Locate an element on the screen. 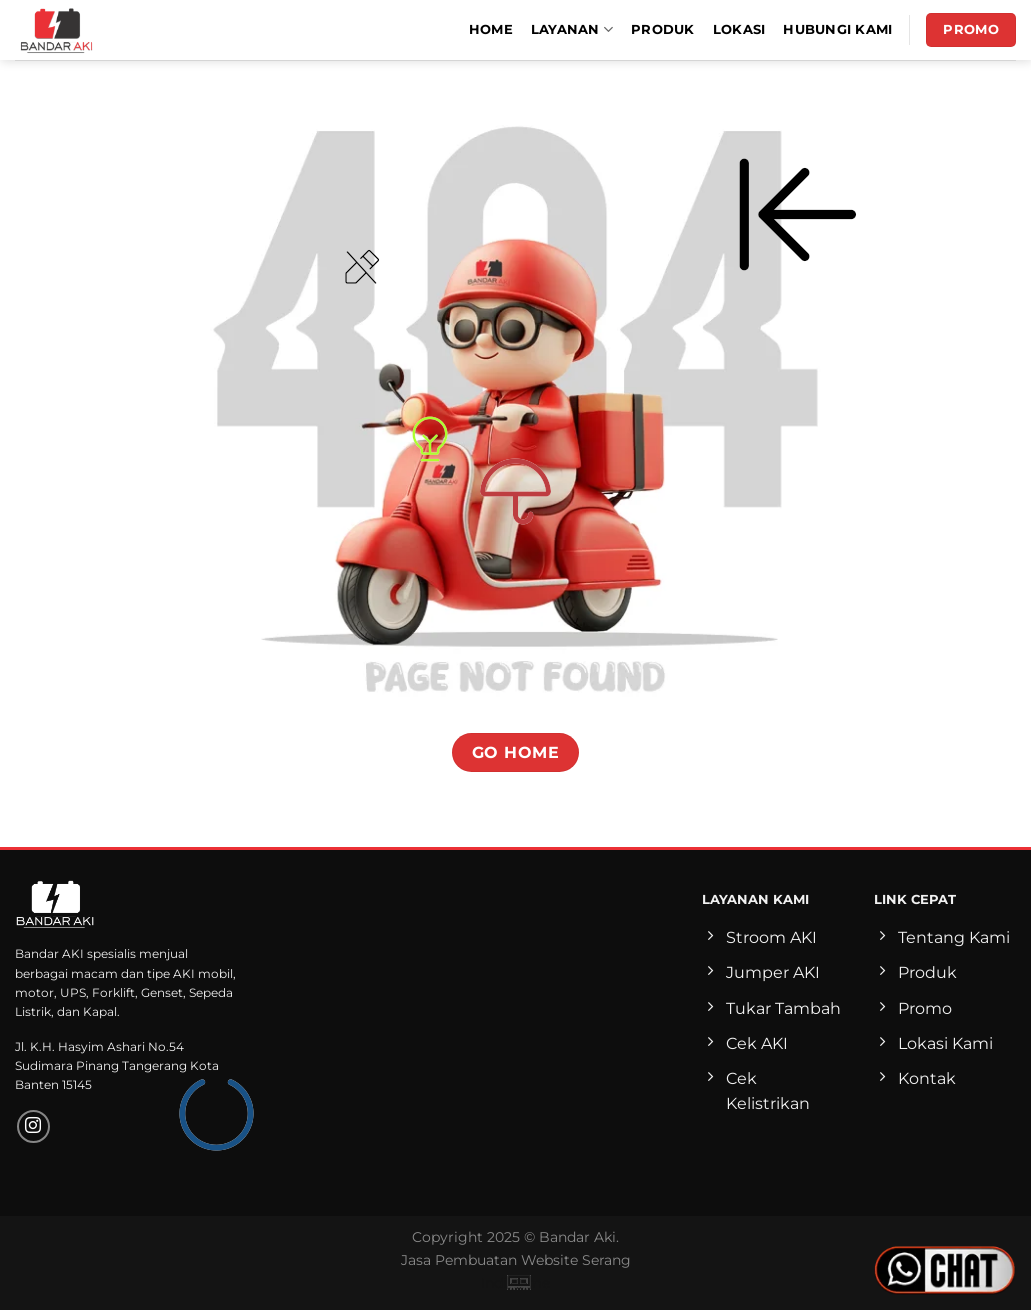  access weather protection or rain information is located at coordinates (515, 491).